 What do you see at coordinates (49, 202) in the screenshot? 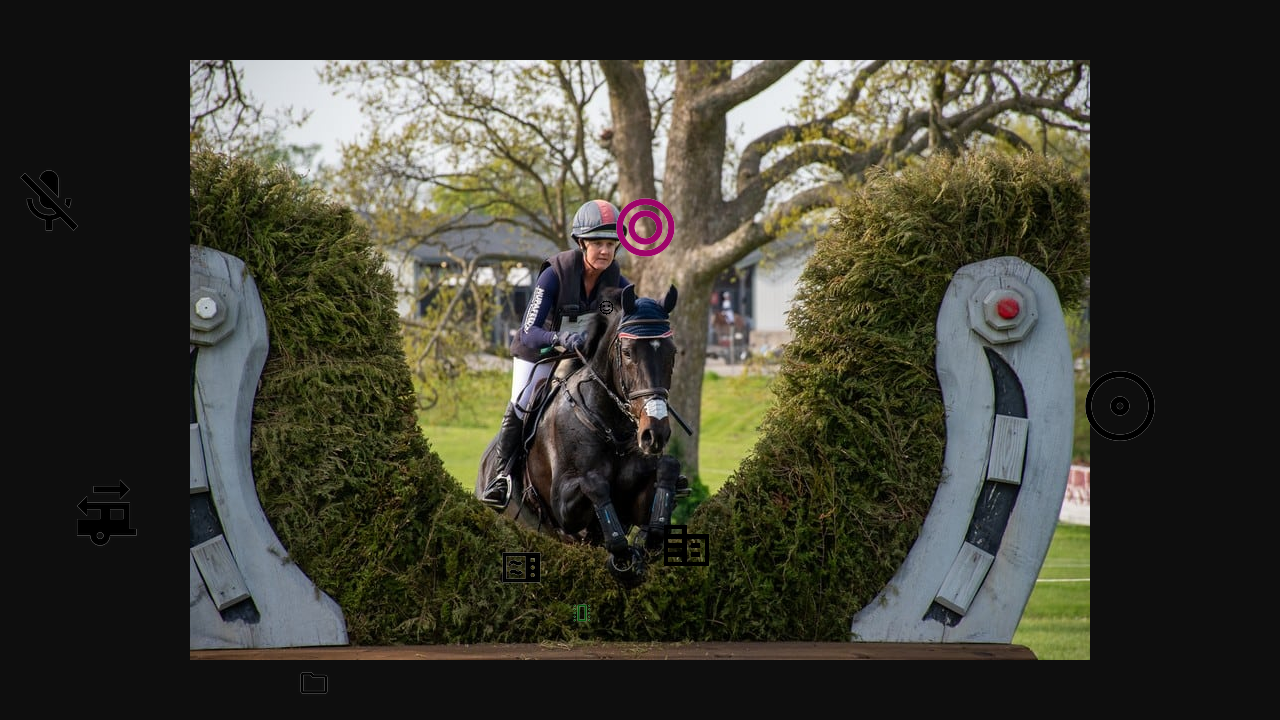
I see `mute your microphone` at bounding box center [49, 202].